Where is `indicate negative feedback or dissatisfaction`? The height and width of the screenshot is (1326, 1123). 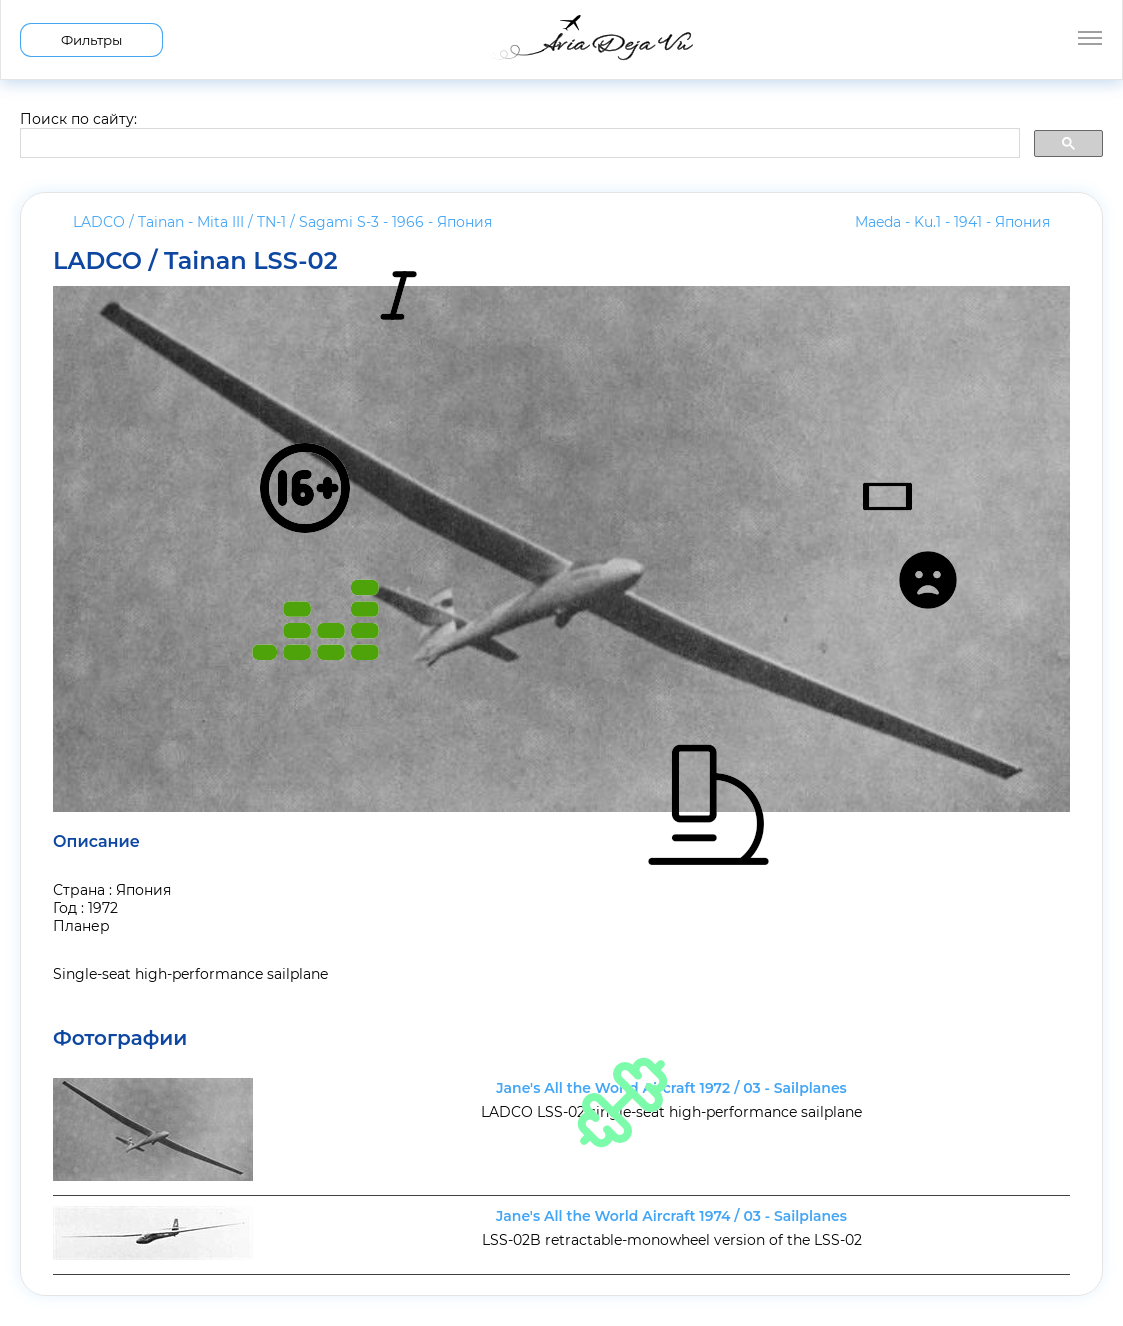 indicate negative feedback or dissatisfaction is located at coordinates (928, 580).